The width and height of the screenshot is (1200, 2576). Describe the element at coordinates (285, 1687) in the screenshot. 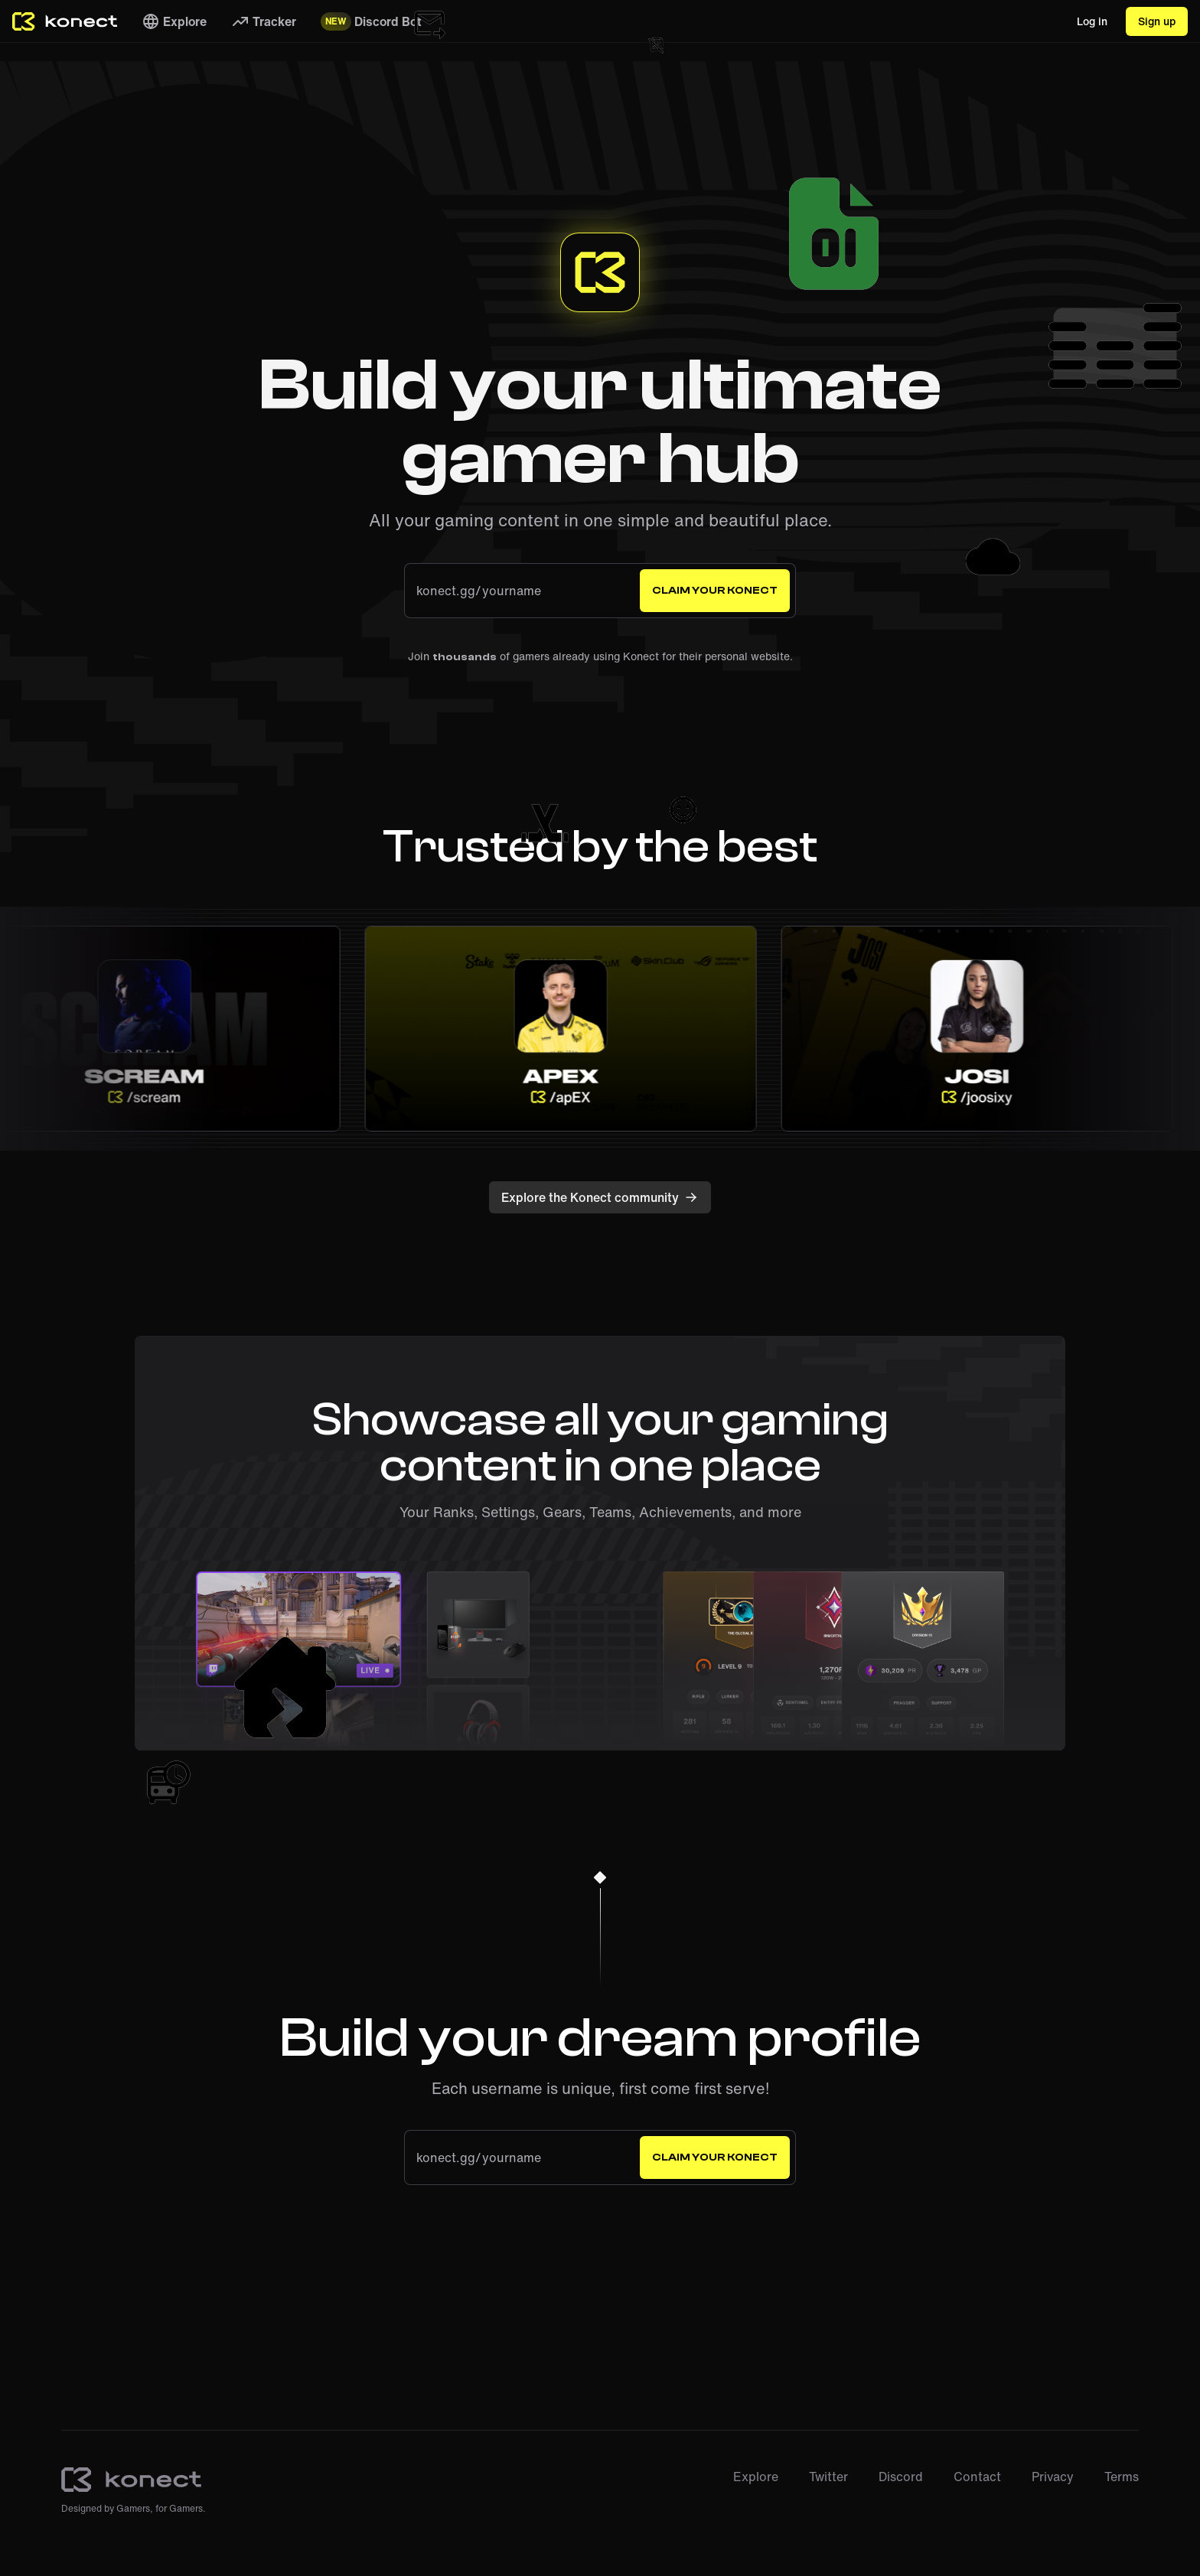

I see `indicates property damage or structural issues` at that location.